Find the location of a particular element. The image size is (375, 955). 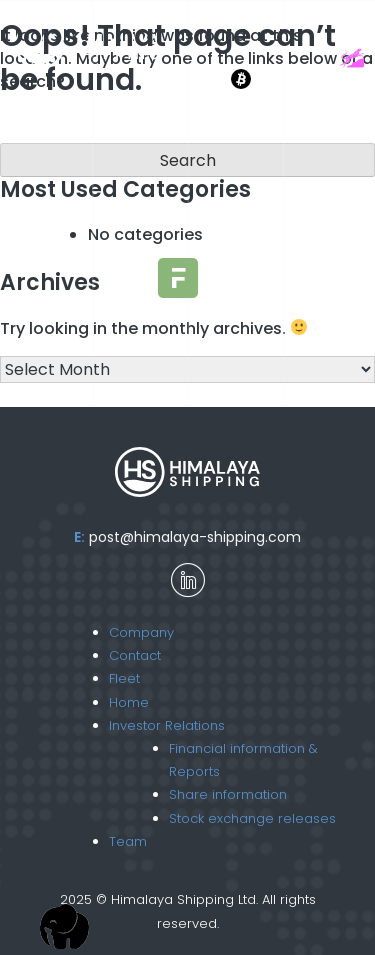

frappe framework logo is located at coordinates (178, 278).